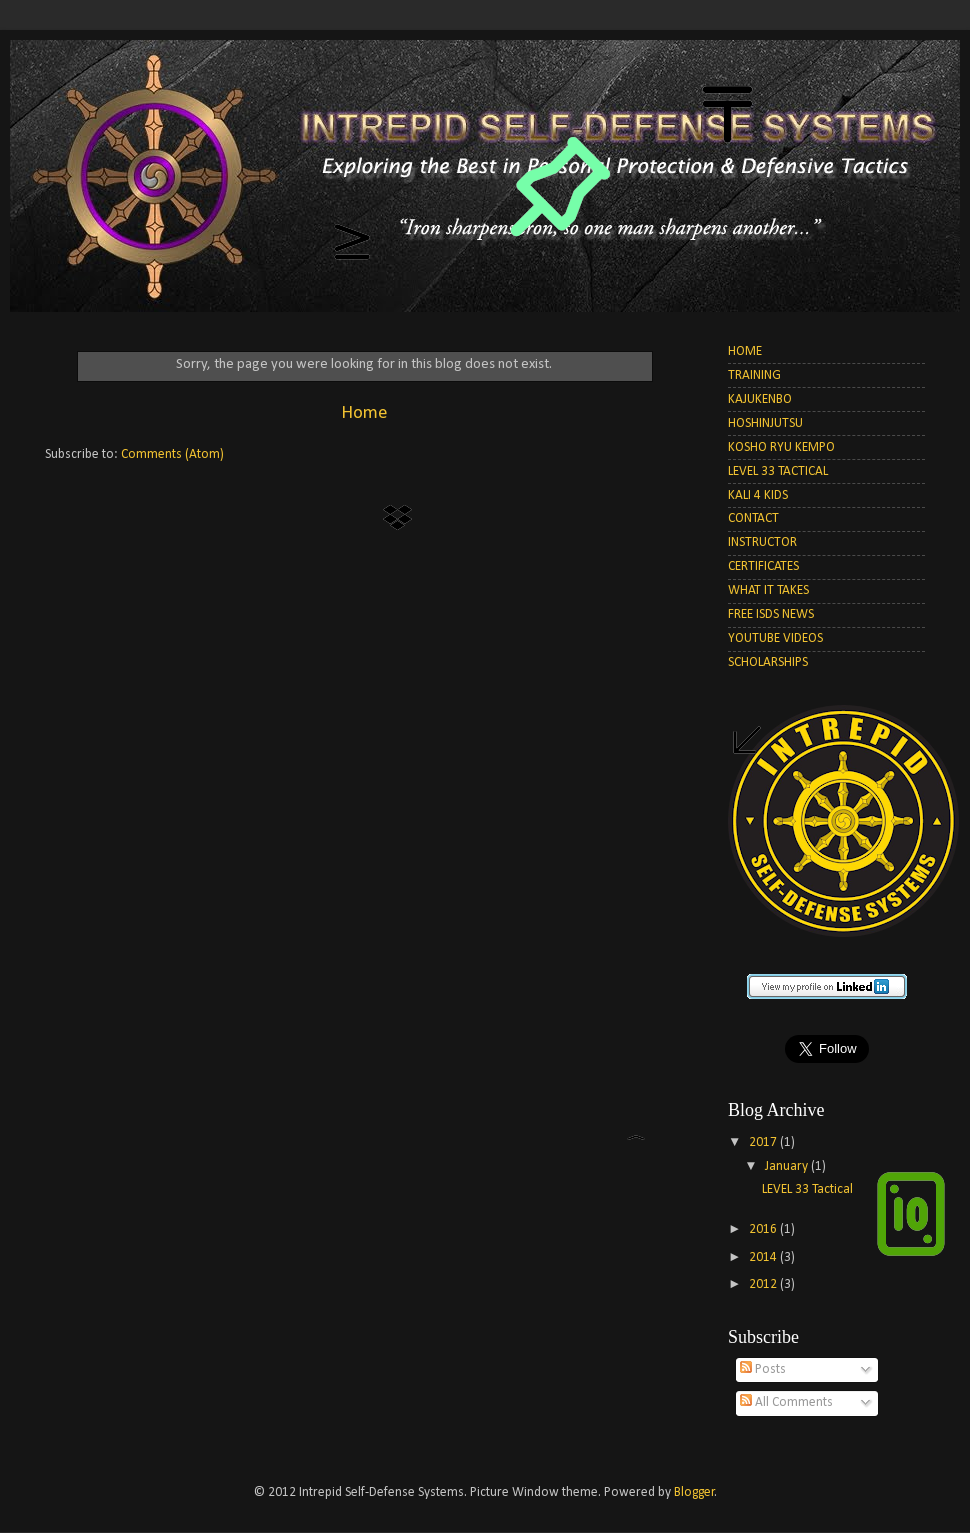 The width and height of the screenshot is (970, 1533). Describe the element at coordinates (636, 1138) in the screenshot. I see `collapse or minimize a section` at that location.